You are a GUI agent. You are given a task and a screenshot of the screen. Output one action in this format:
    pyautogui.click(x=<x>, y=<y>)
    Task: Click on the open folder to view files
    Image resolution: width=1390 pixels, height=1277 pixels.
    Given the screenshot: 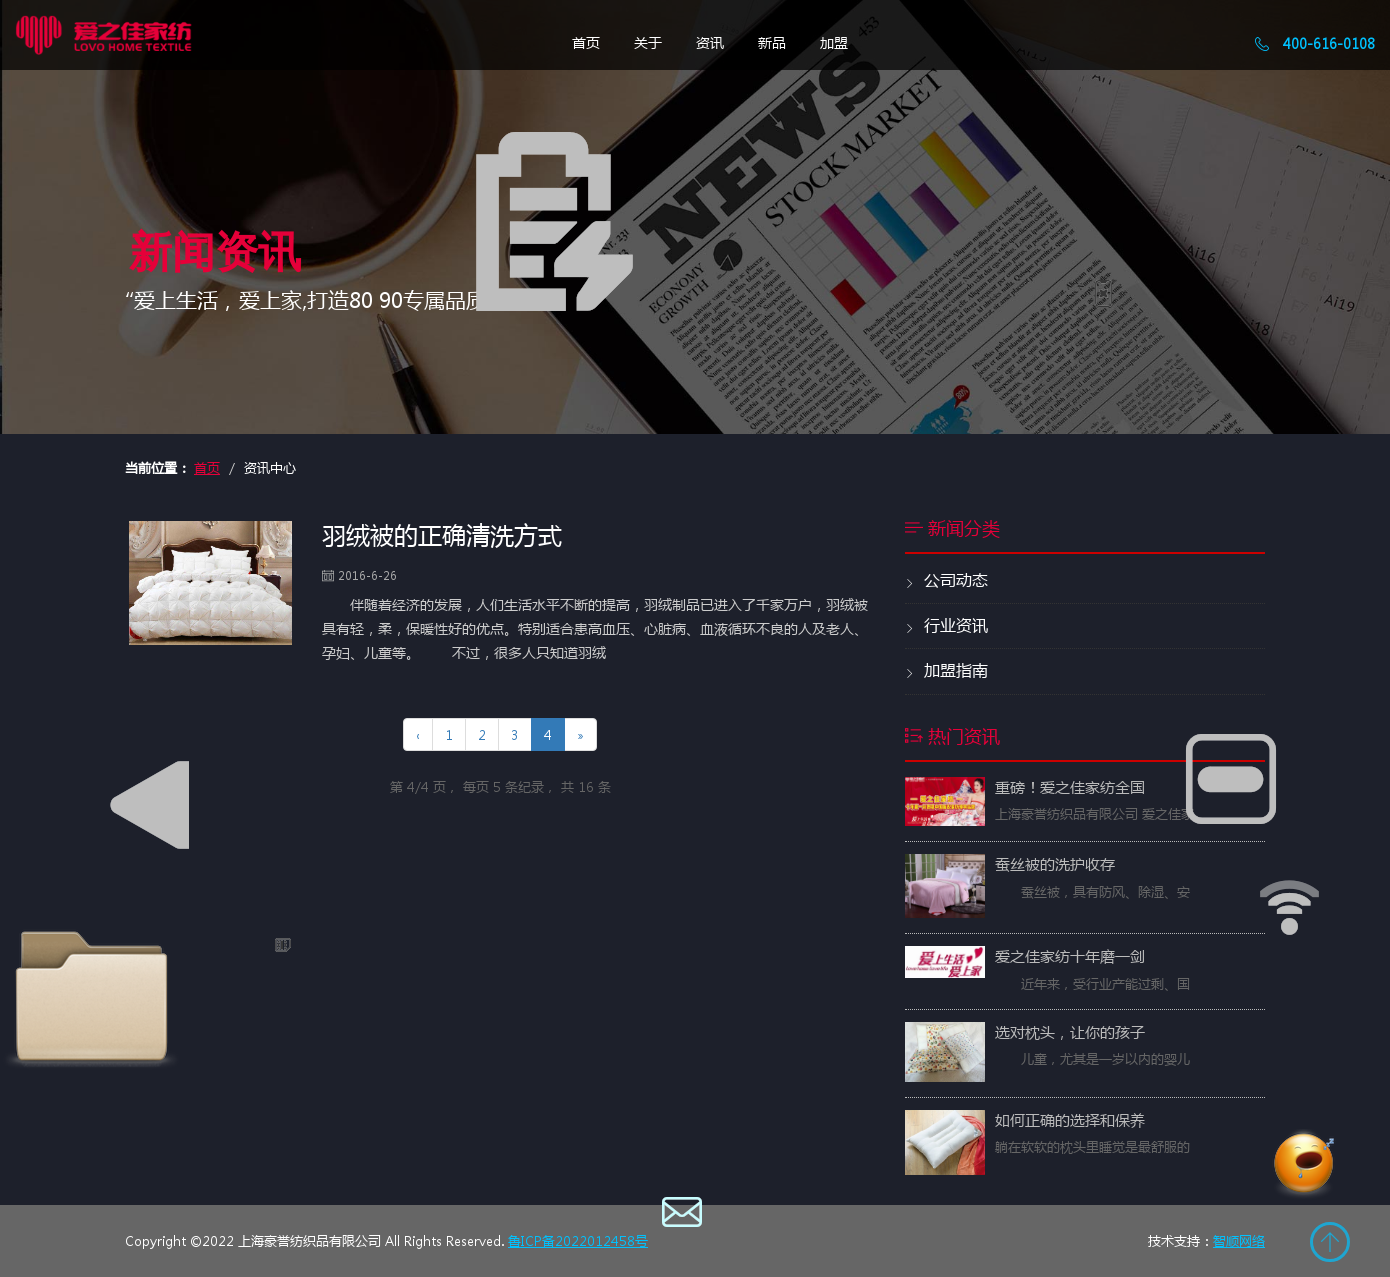 What is the action you would take?
    pyautogui.click(x=91, y=1004)
    